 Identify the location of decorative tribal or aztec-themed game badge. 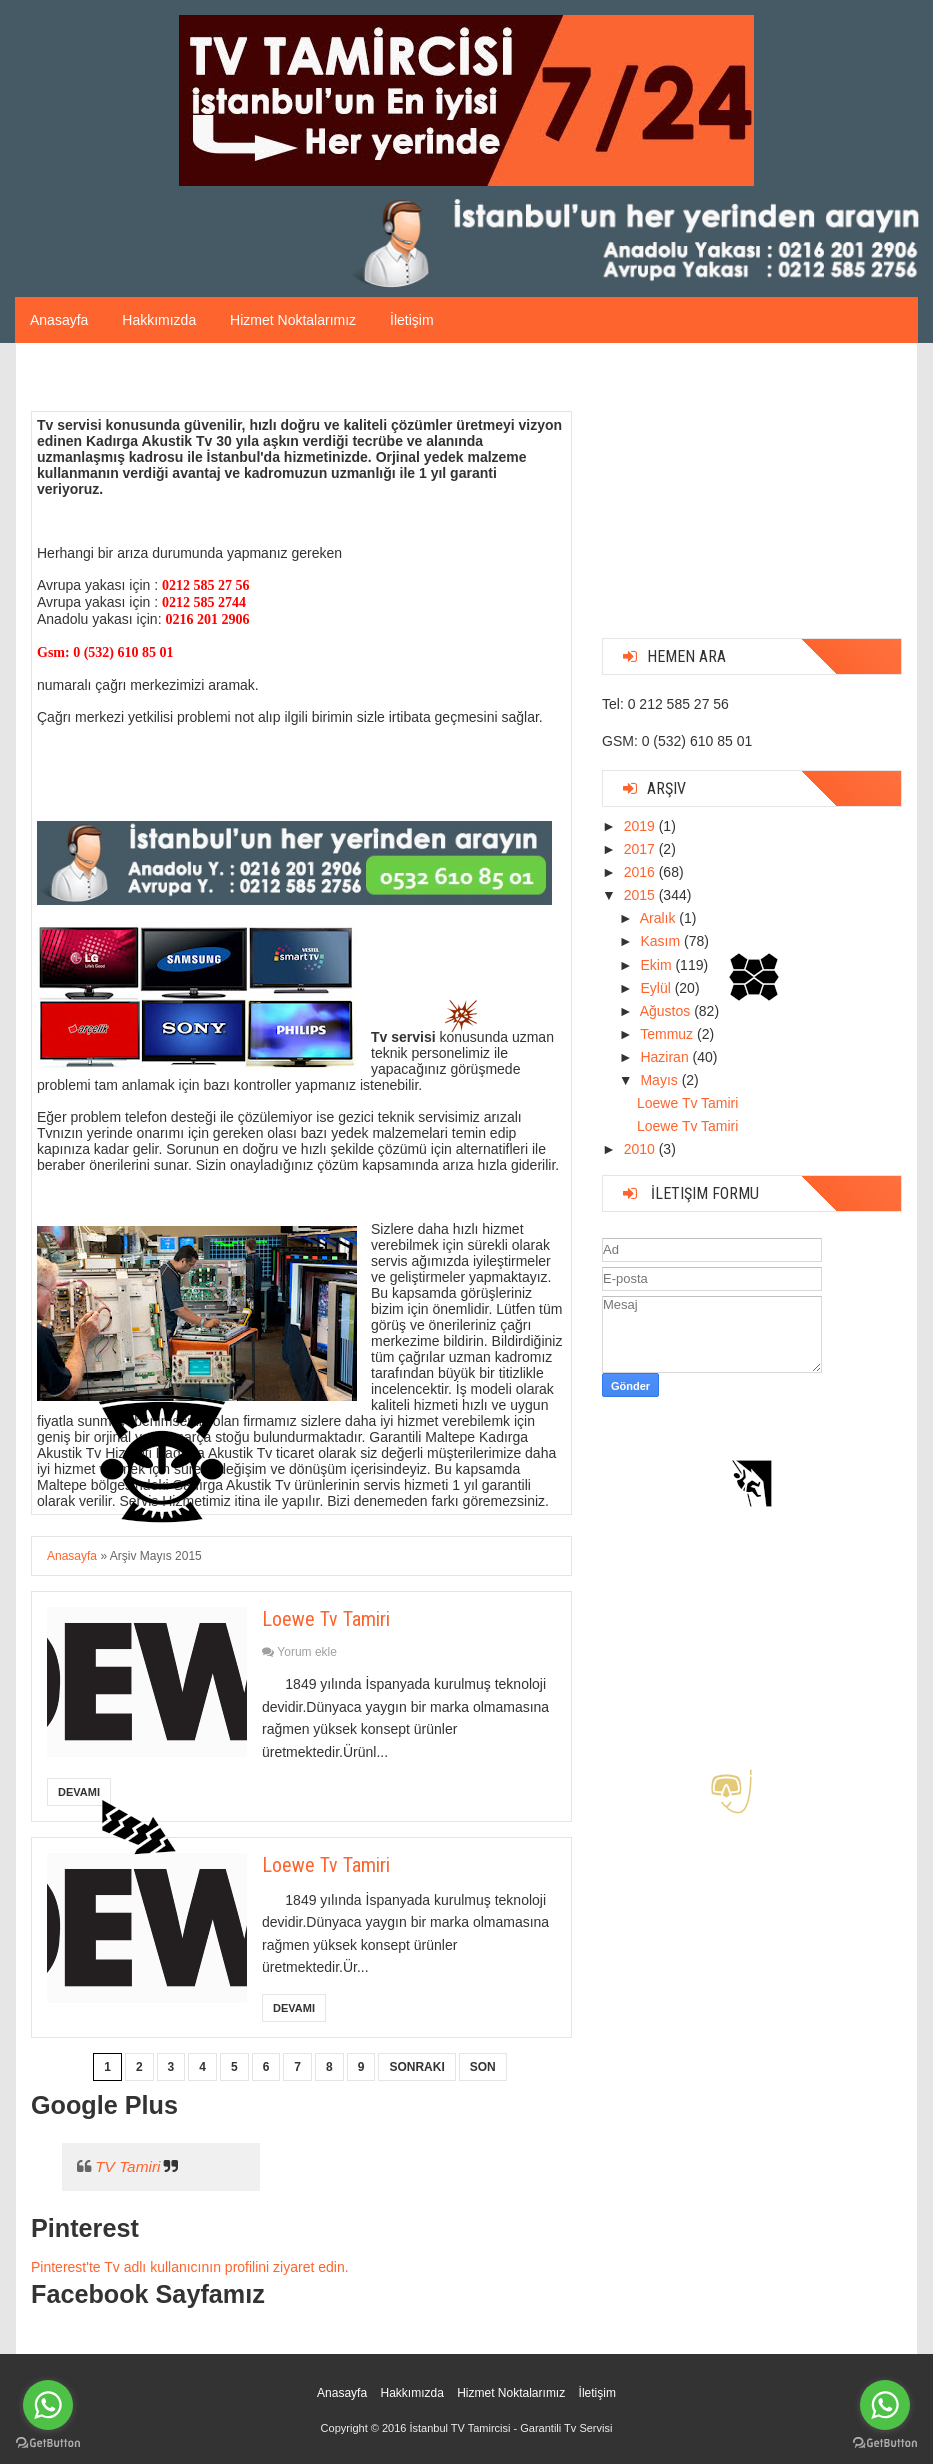
(162, 1459).